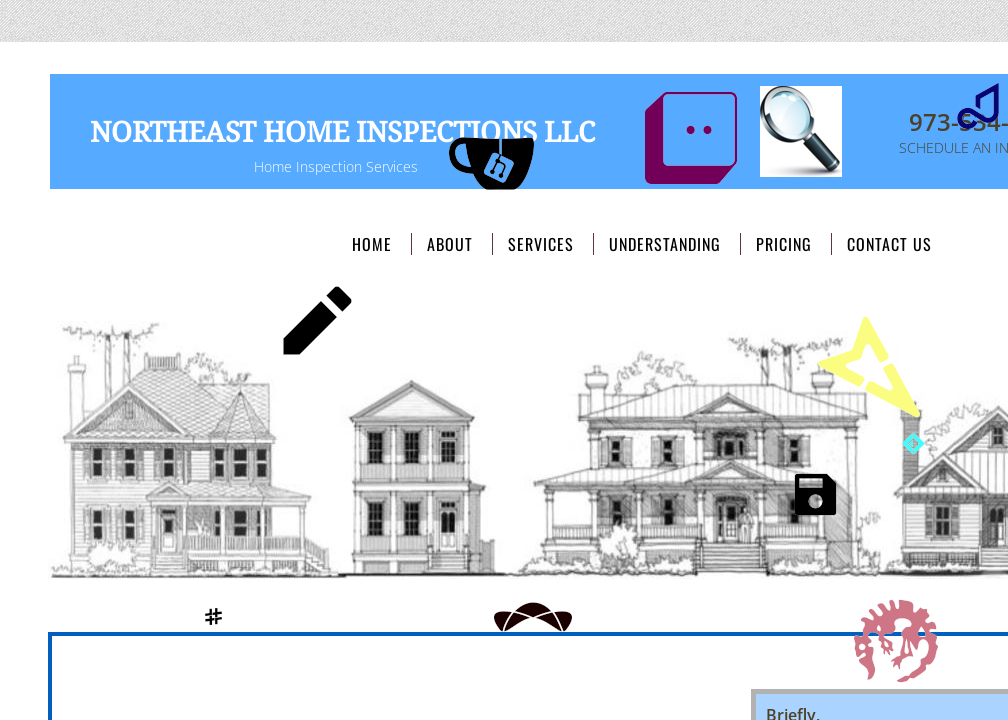 The height and width of the screenshot is (720, 1008). What do you see at coordinates (491, 163) in the screenshot?
I see `open gitea git repository` at bounding box center [491, 163].